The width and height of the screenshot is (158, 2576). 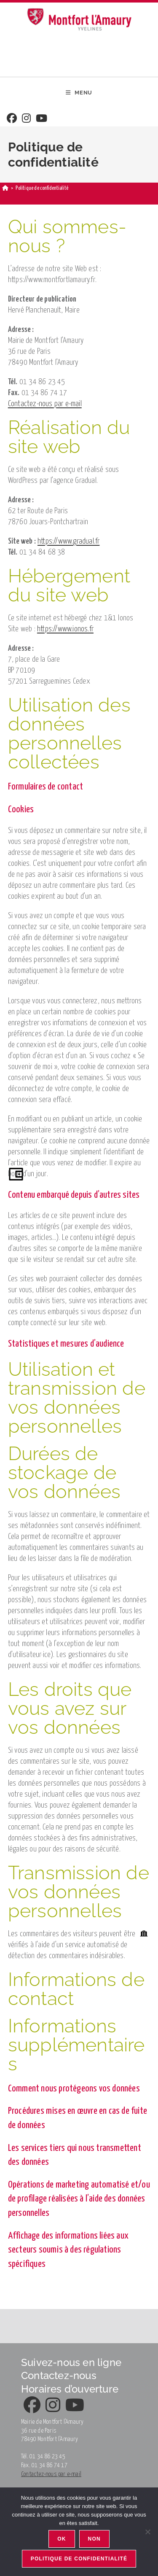 What do you see at coordinates (16, 1174) in the screenshot?
I see `access your wallet or payment methods` at bounding box center [16, 1174].